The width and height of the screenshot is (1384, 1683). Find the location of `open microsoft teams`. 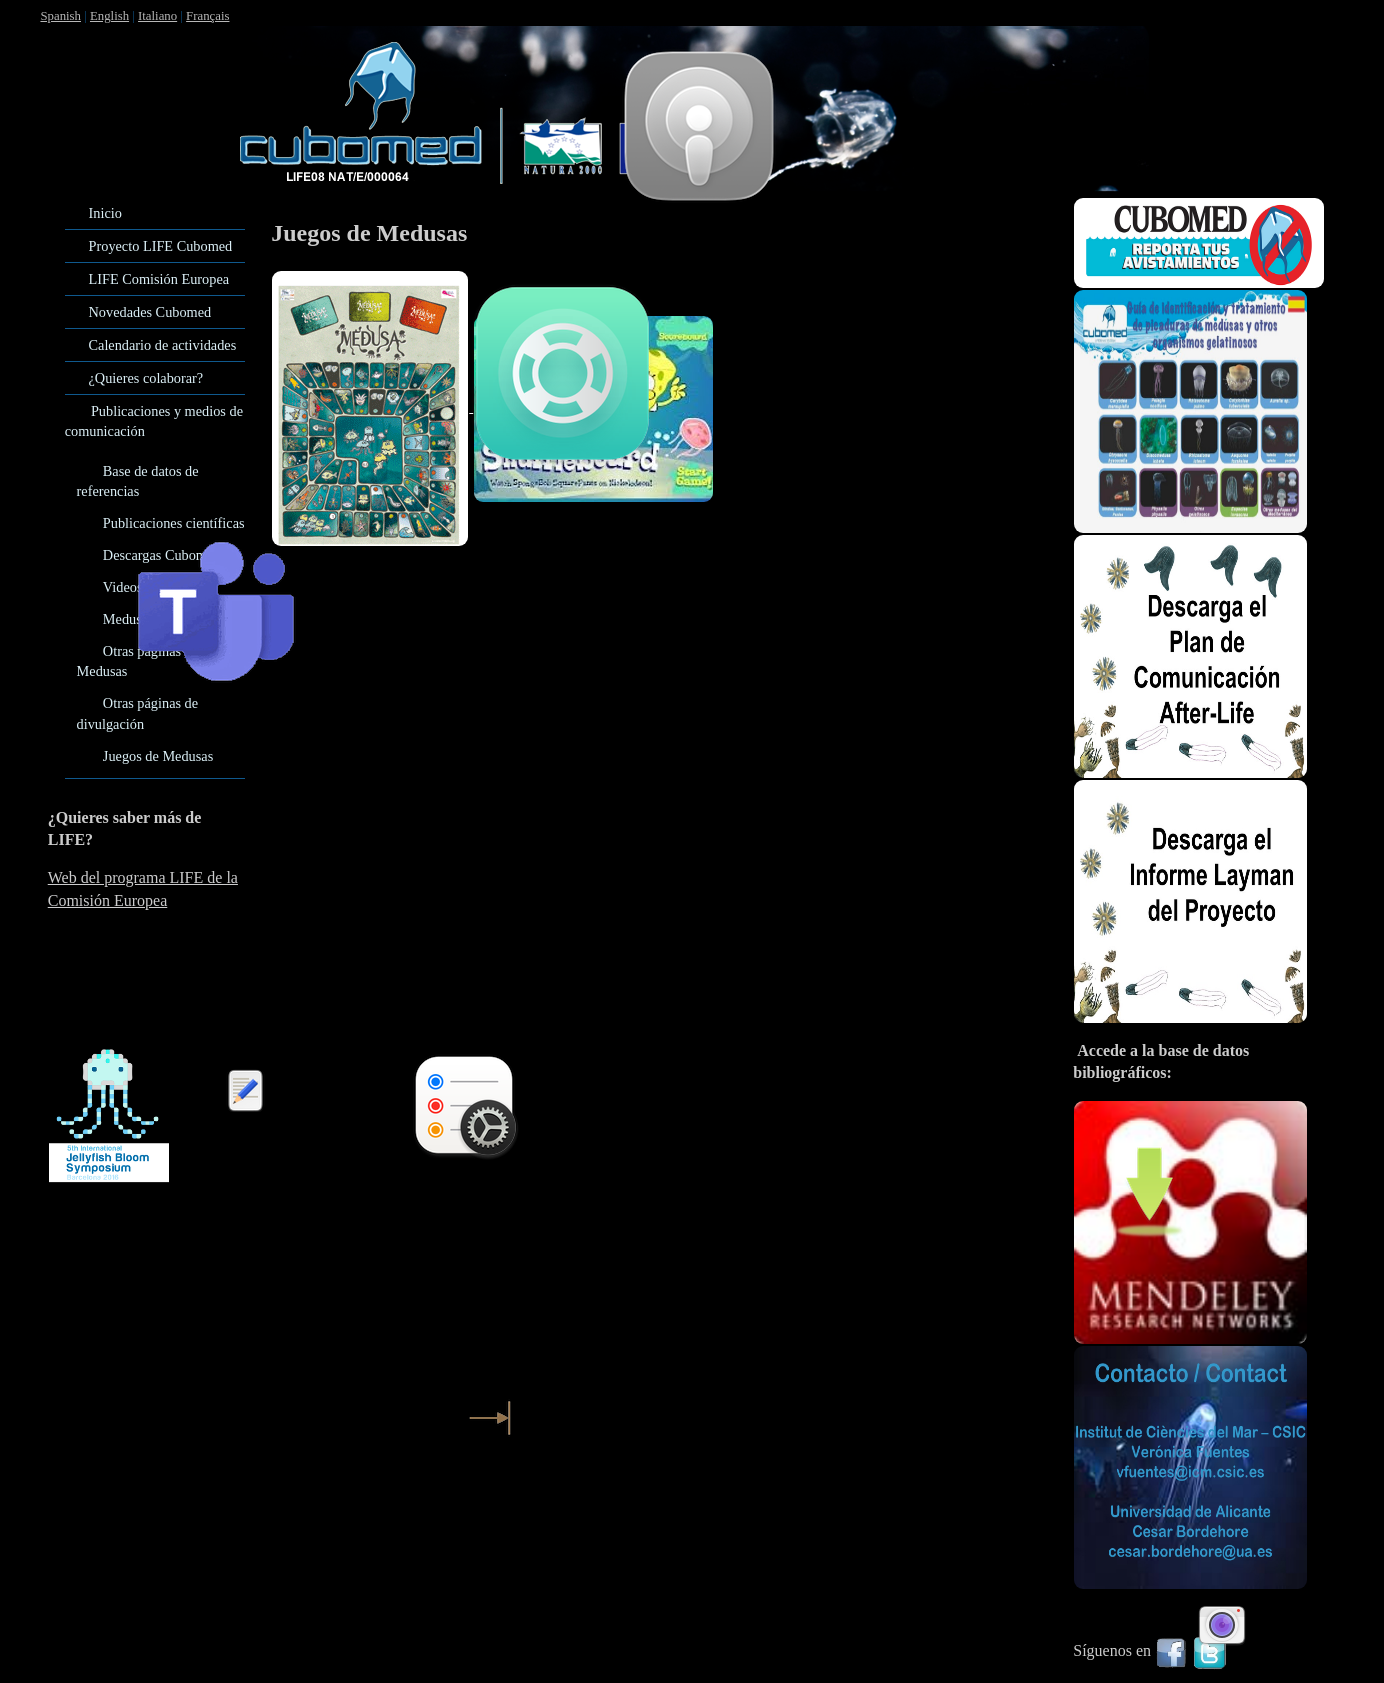

open microsoft teams is located at coordinates (216, 613).